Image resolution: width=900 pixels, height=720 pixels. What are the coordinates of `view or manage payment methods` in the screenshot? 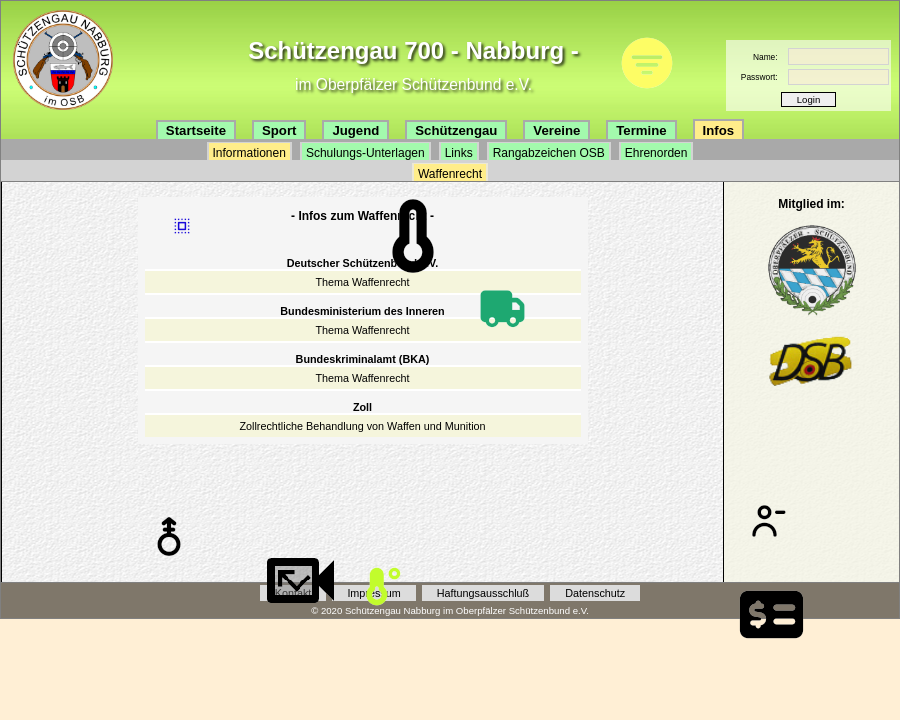 It's located at (771, 614).